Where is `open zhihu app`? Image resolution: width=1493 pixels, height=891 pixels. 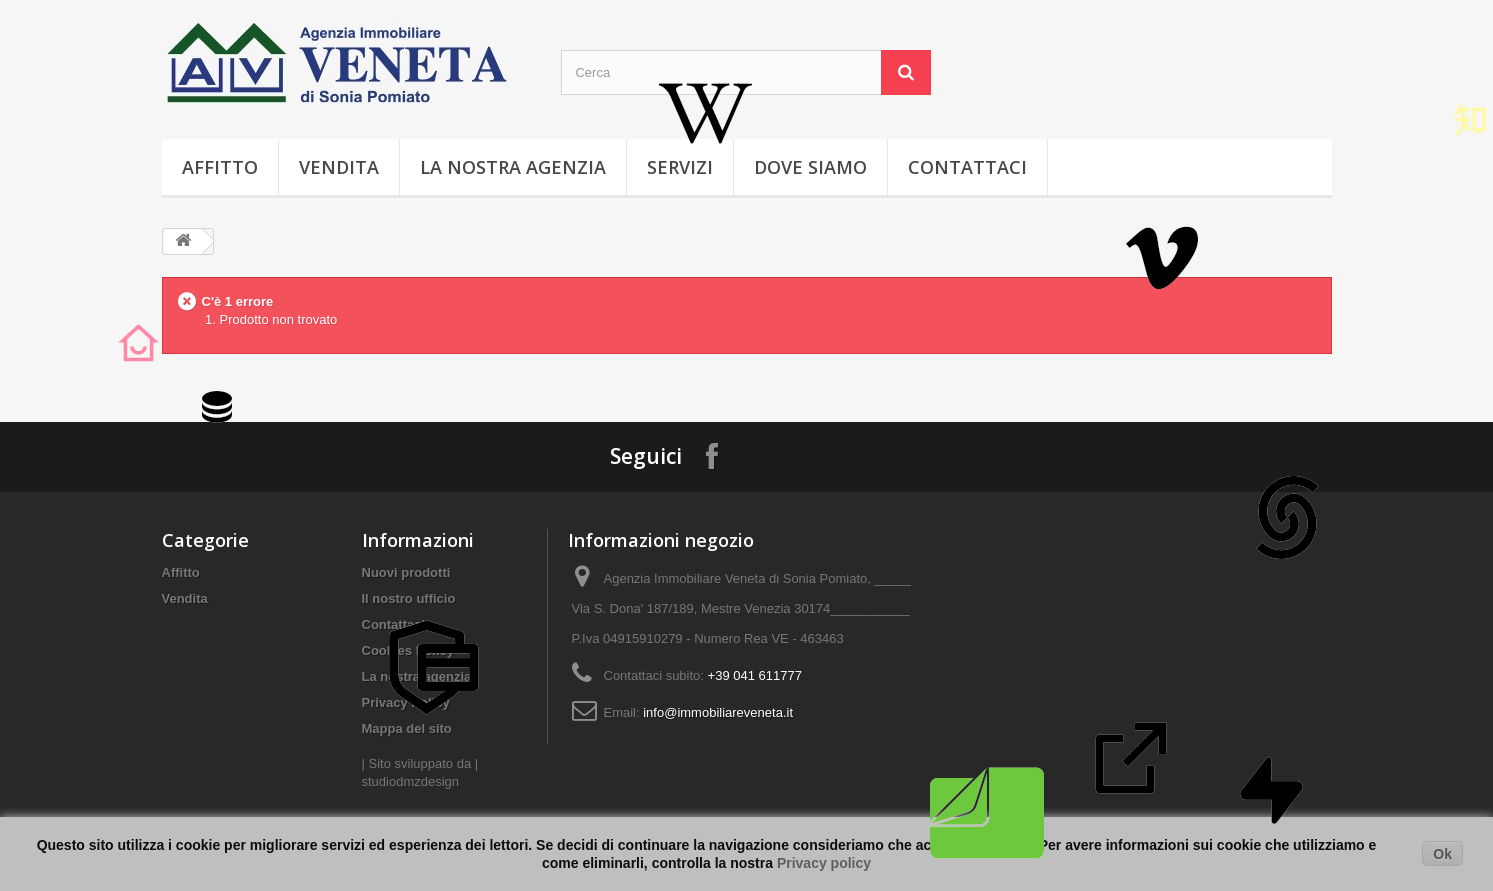
open zhihu app is located at coordinates (1470, 119).